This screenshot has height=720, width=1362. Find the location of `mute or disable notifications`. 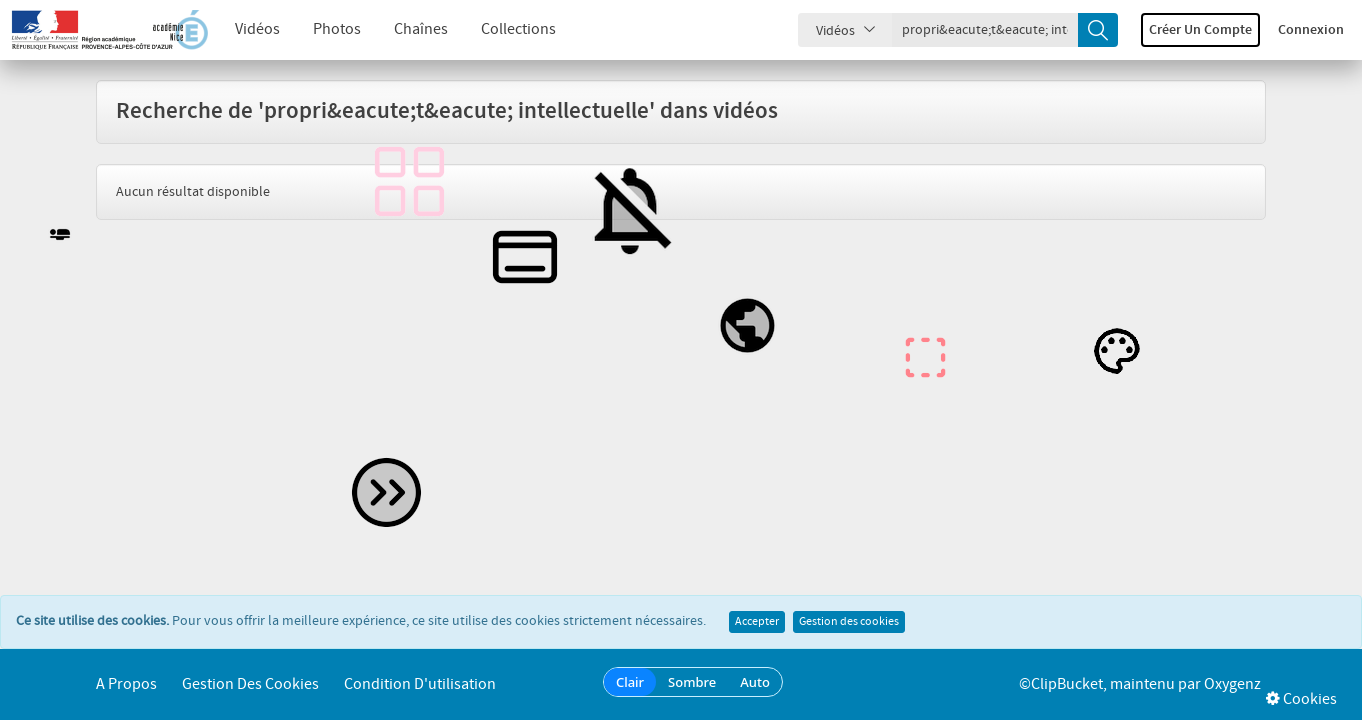

mute or disable notifications is located at coordinates (630, 210).